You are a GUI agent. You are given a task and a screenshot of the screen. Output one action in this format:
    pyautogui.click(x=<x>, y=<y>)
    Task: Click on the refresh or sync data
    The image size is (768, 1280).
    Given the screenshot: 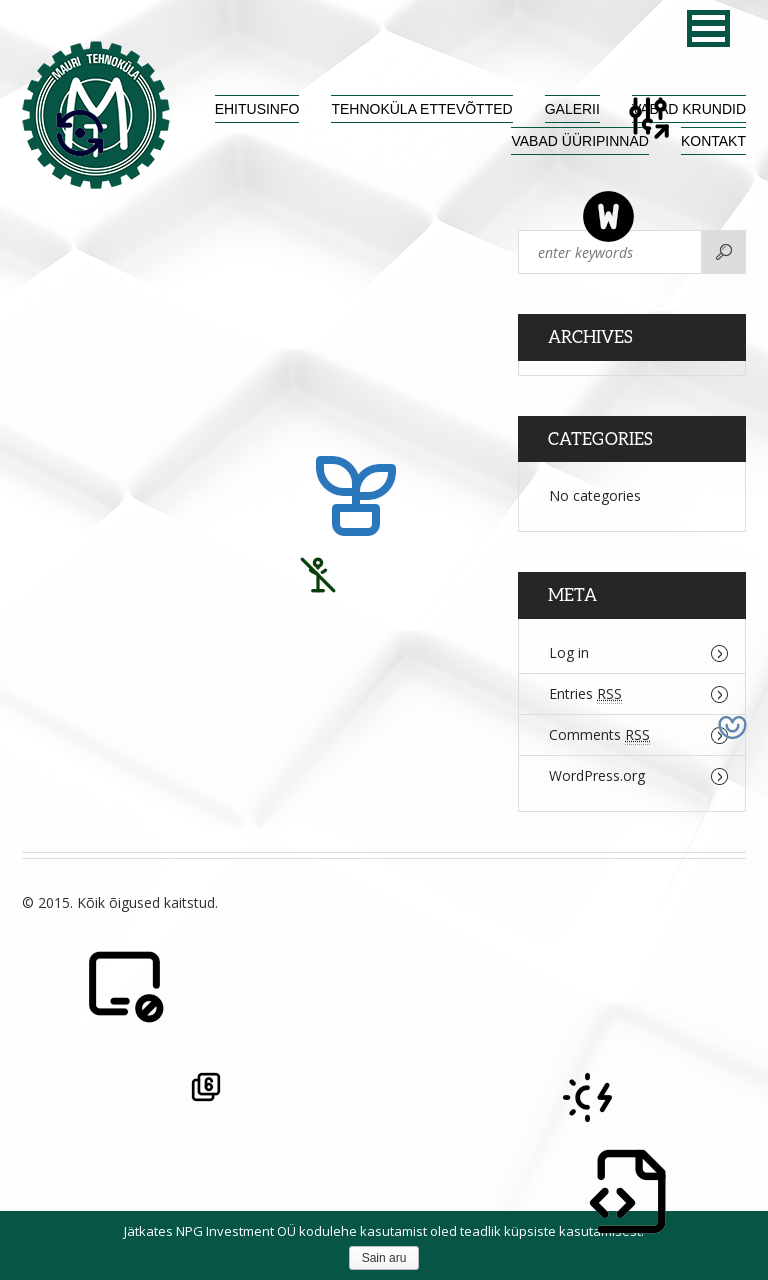 What is the action you would take?
    pyautogui.click(x=80, y=133)
    